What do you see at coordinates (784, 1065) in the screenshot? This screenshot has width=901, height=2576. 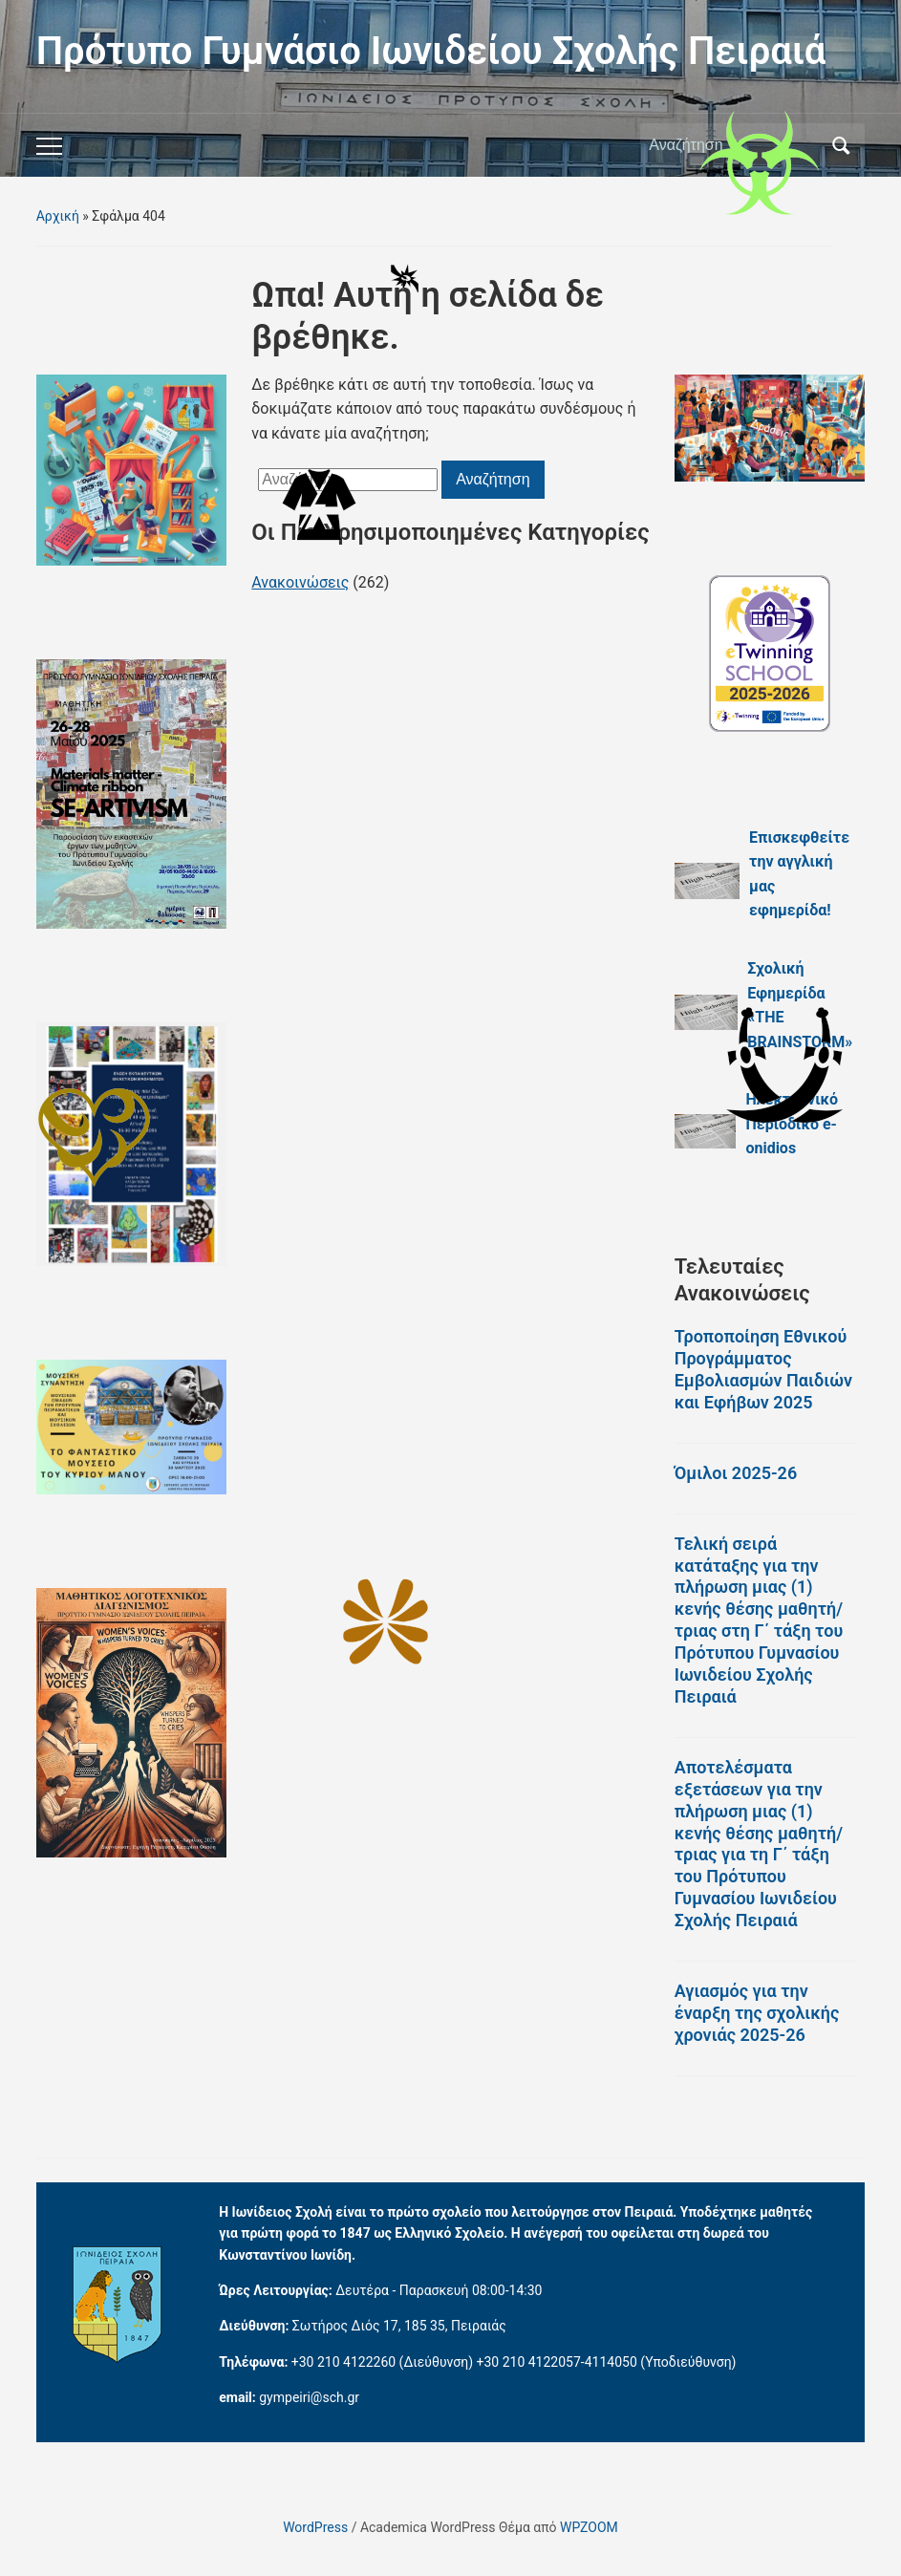 I see `activate whirlwind or spinning attack ability` at bounding box center [784, 1065].